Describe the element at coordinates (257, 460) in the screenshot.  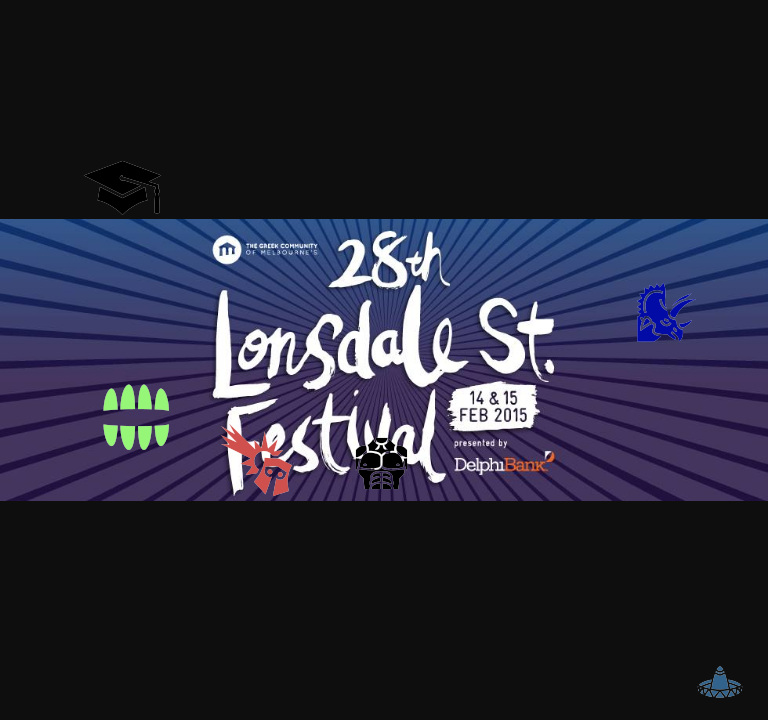
I see `indicates critical hit or headshot damage` at that location.